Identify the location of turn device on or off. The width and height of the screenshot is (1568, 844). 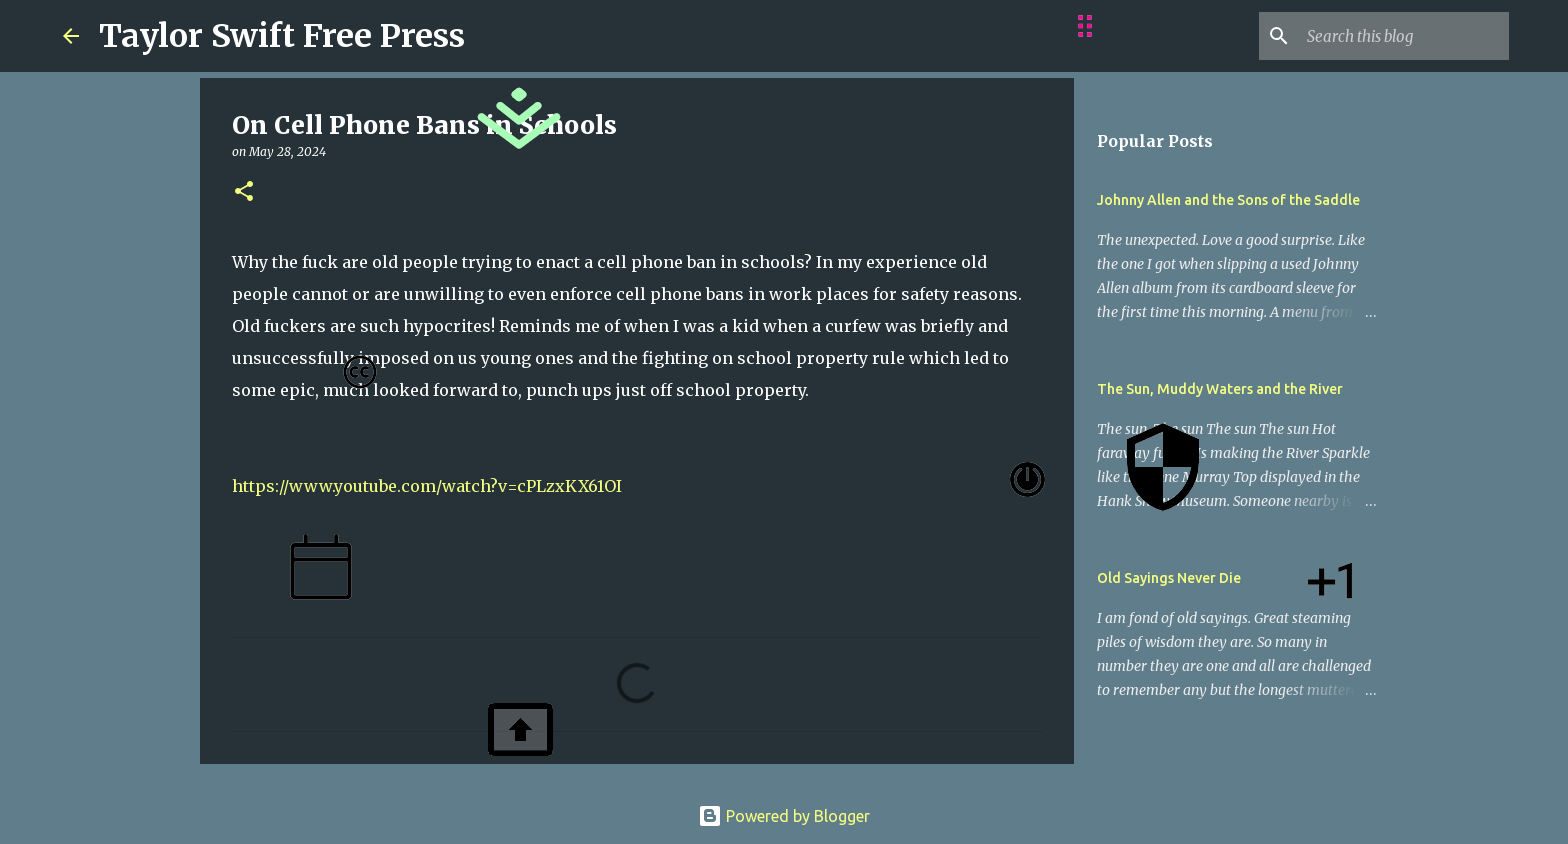
(1027, 479).